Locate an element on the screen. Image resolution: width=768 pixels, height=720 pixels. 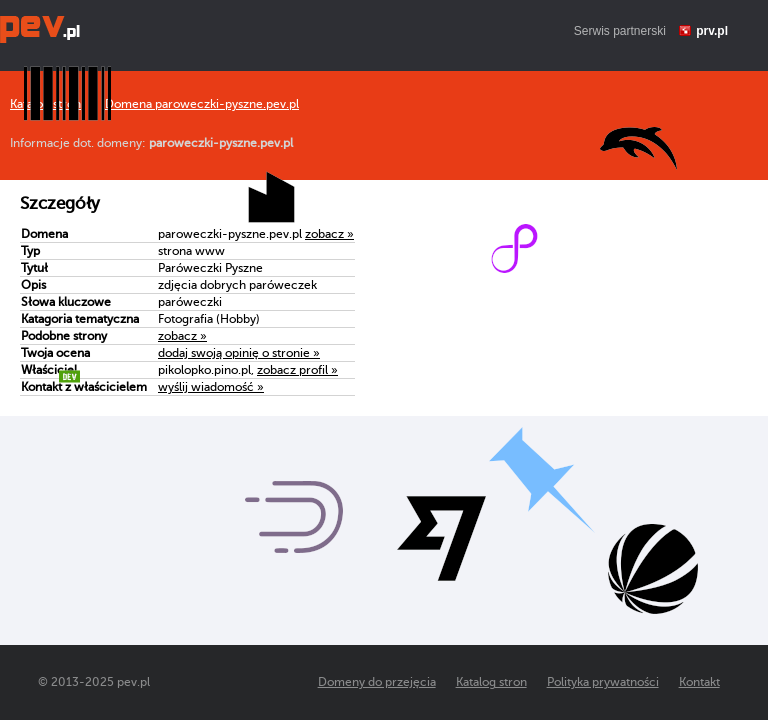
sat.1 german television network logo is located at coordinates (653, 569).